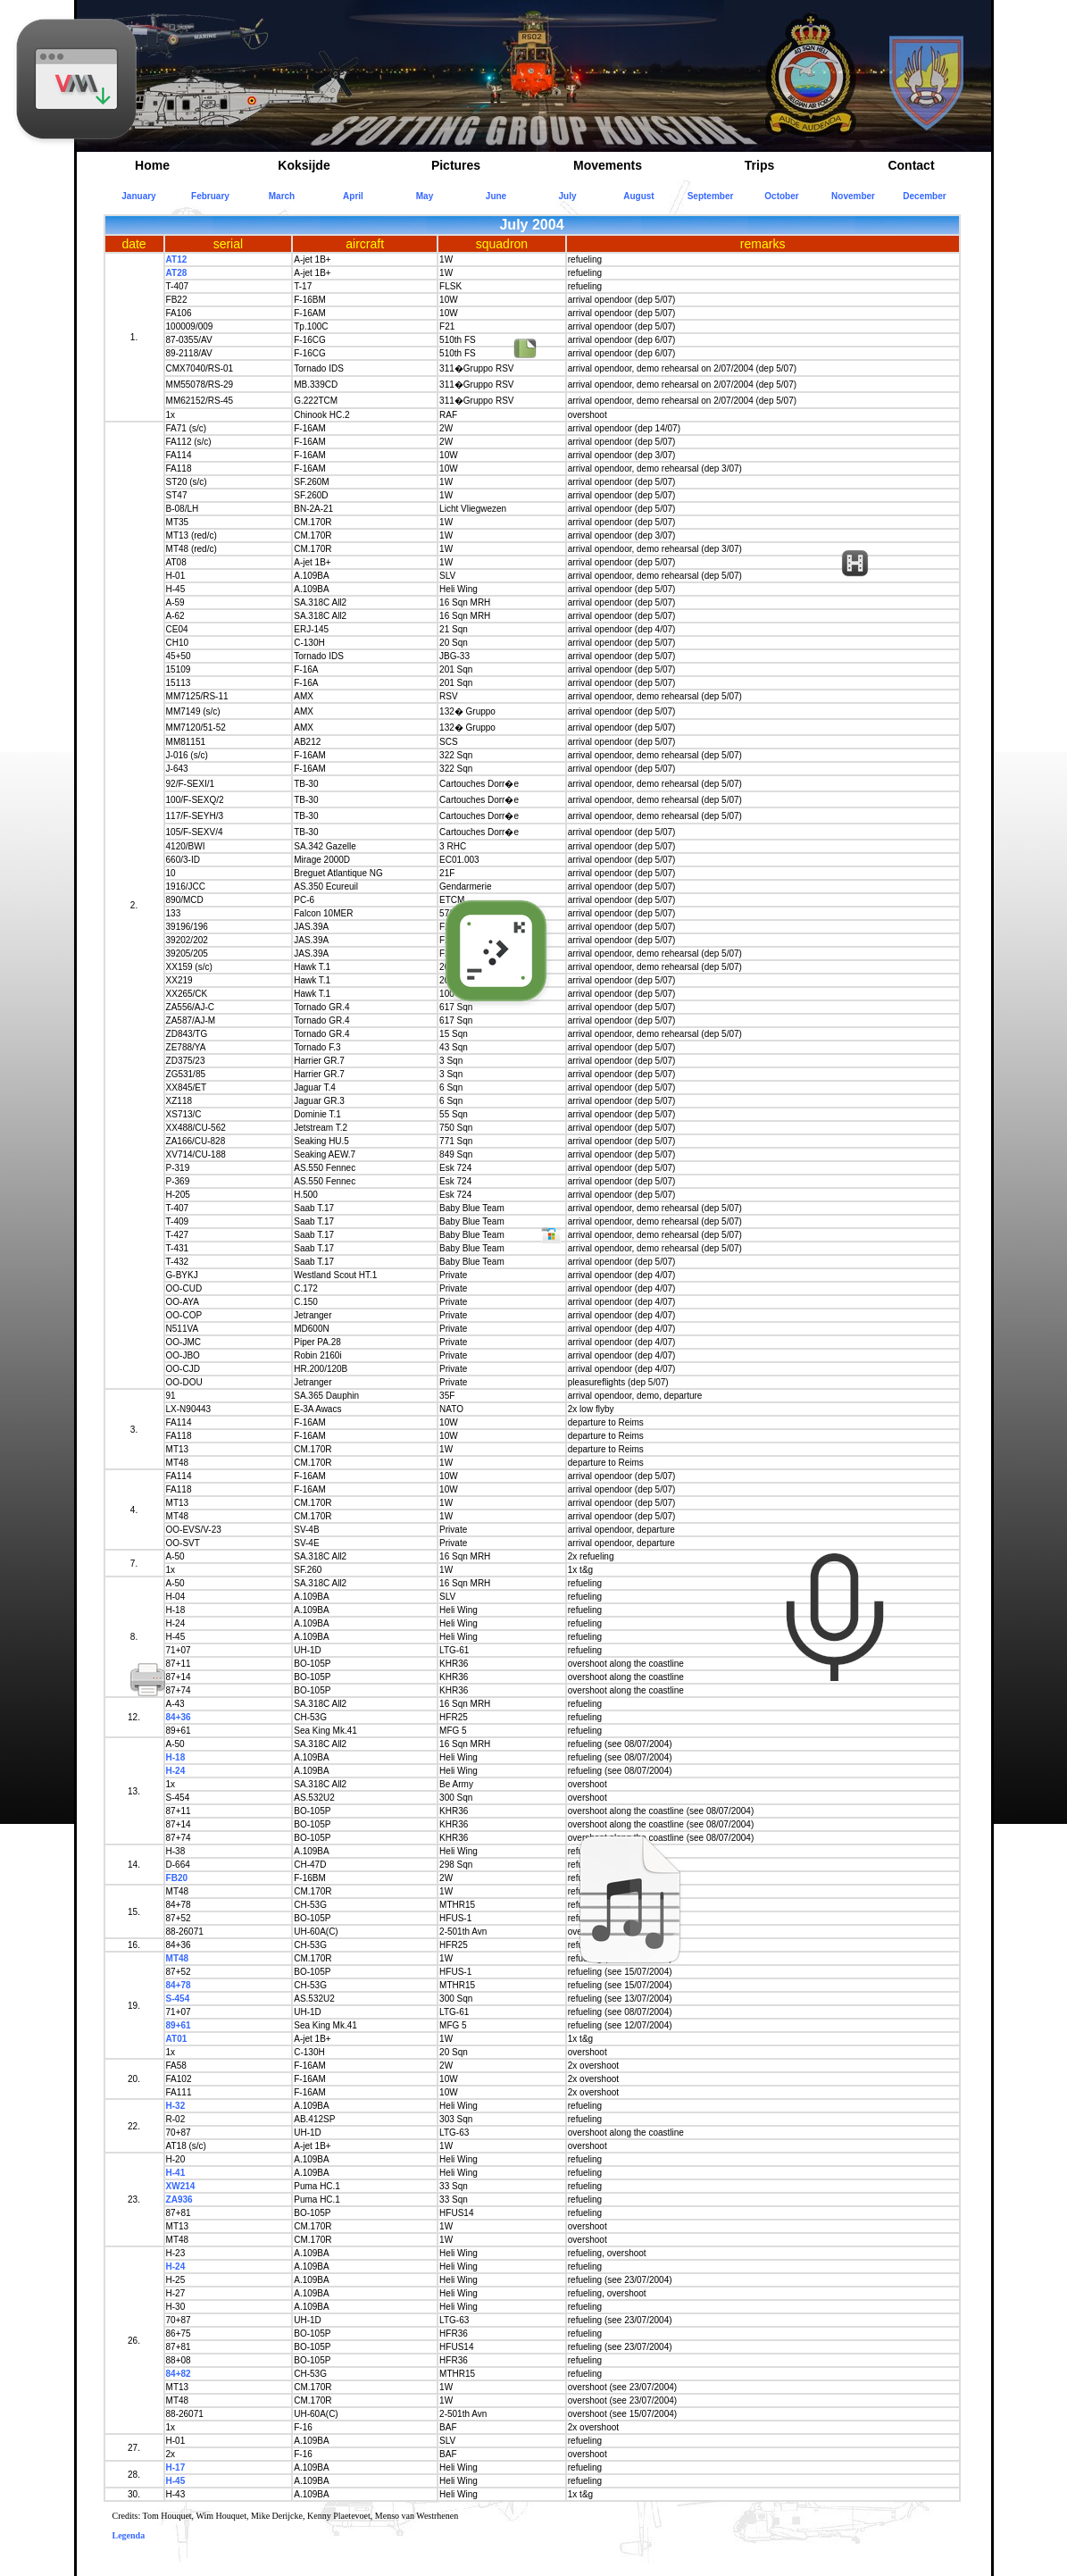  What do you see at coordinates (834, 1617) in the screenshot?
I see `access microphone settings` at bounding box center [834, 1617].